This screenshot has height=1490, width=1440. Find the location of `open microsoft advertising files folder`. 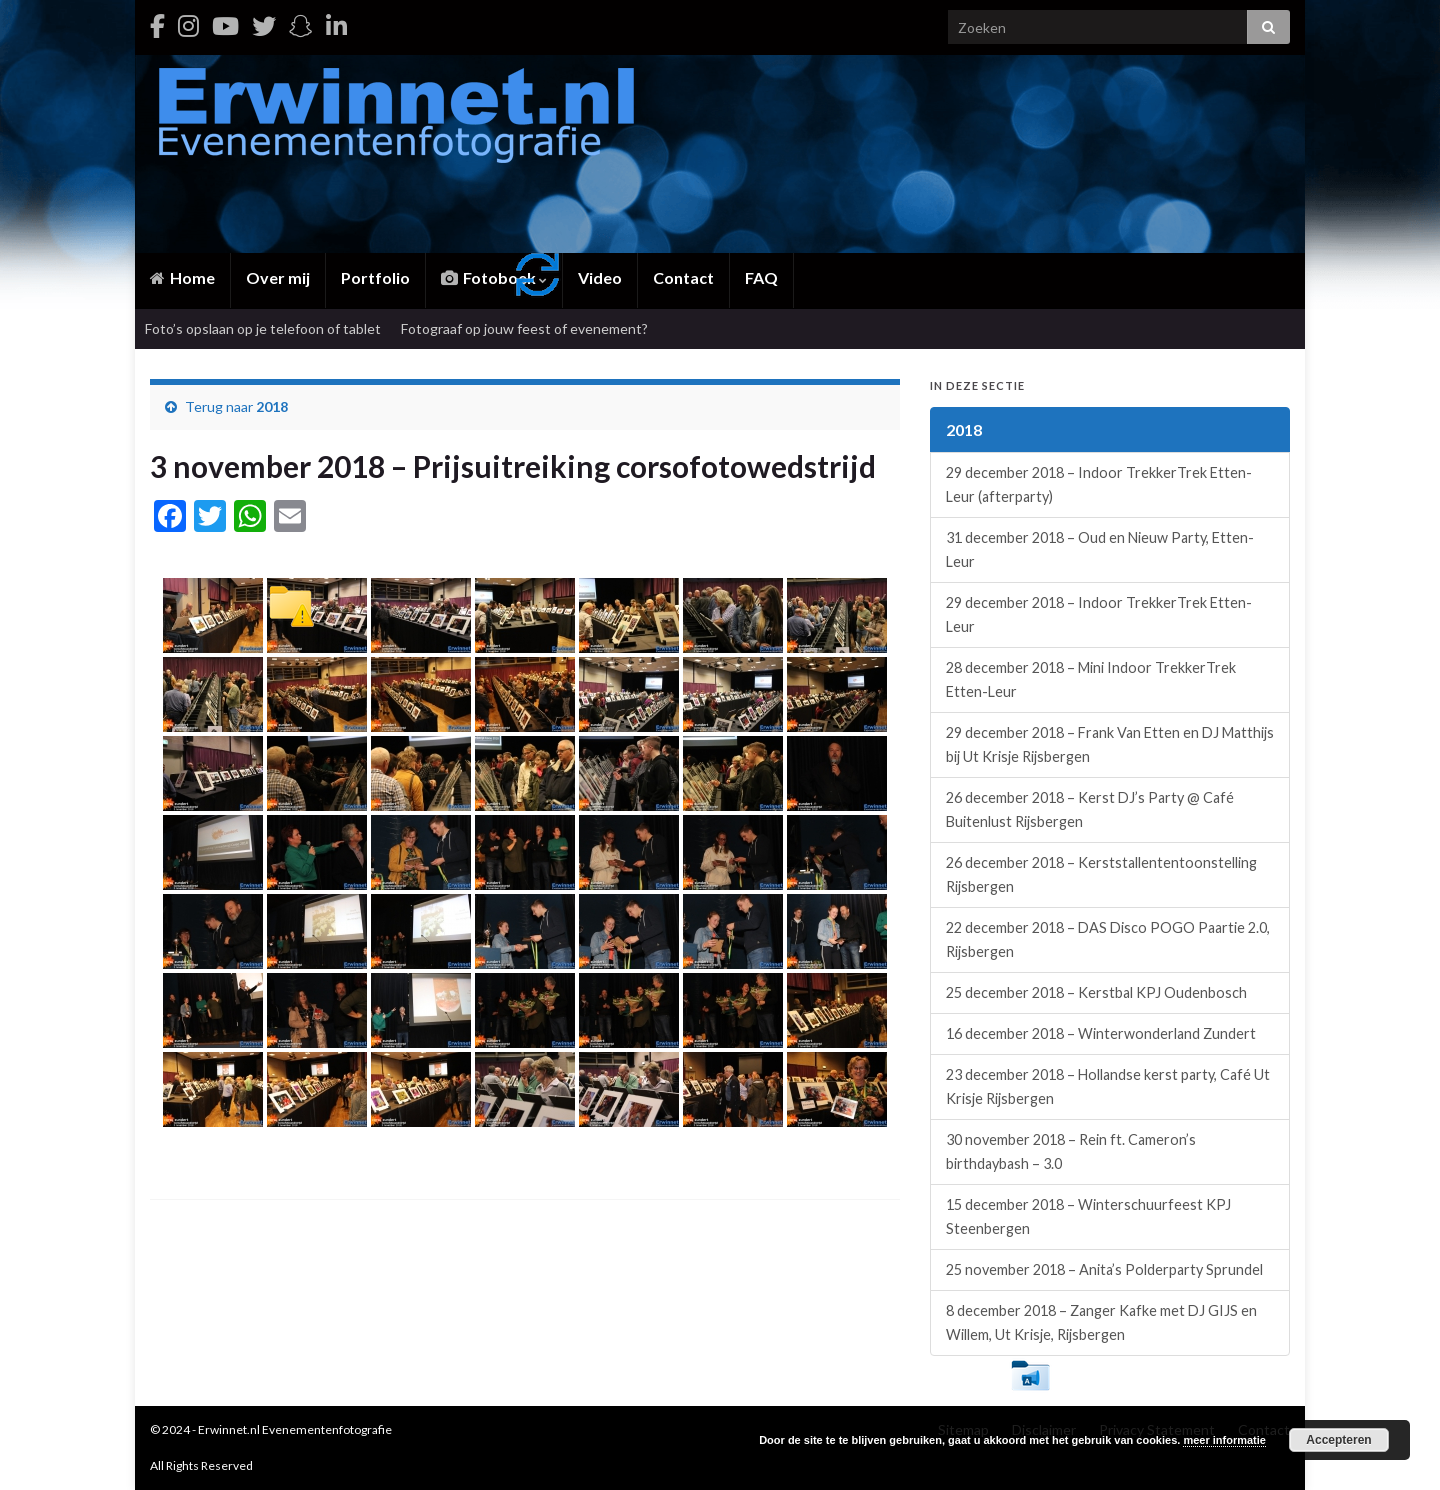

open microsoft advertising files folder is located at coordinates (1030, 1376).